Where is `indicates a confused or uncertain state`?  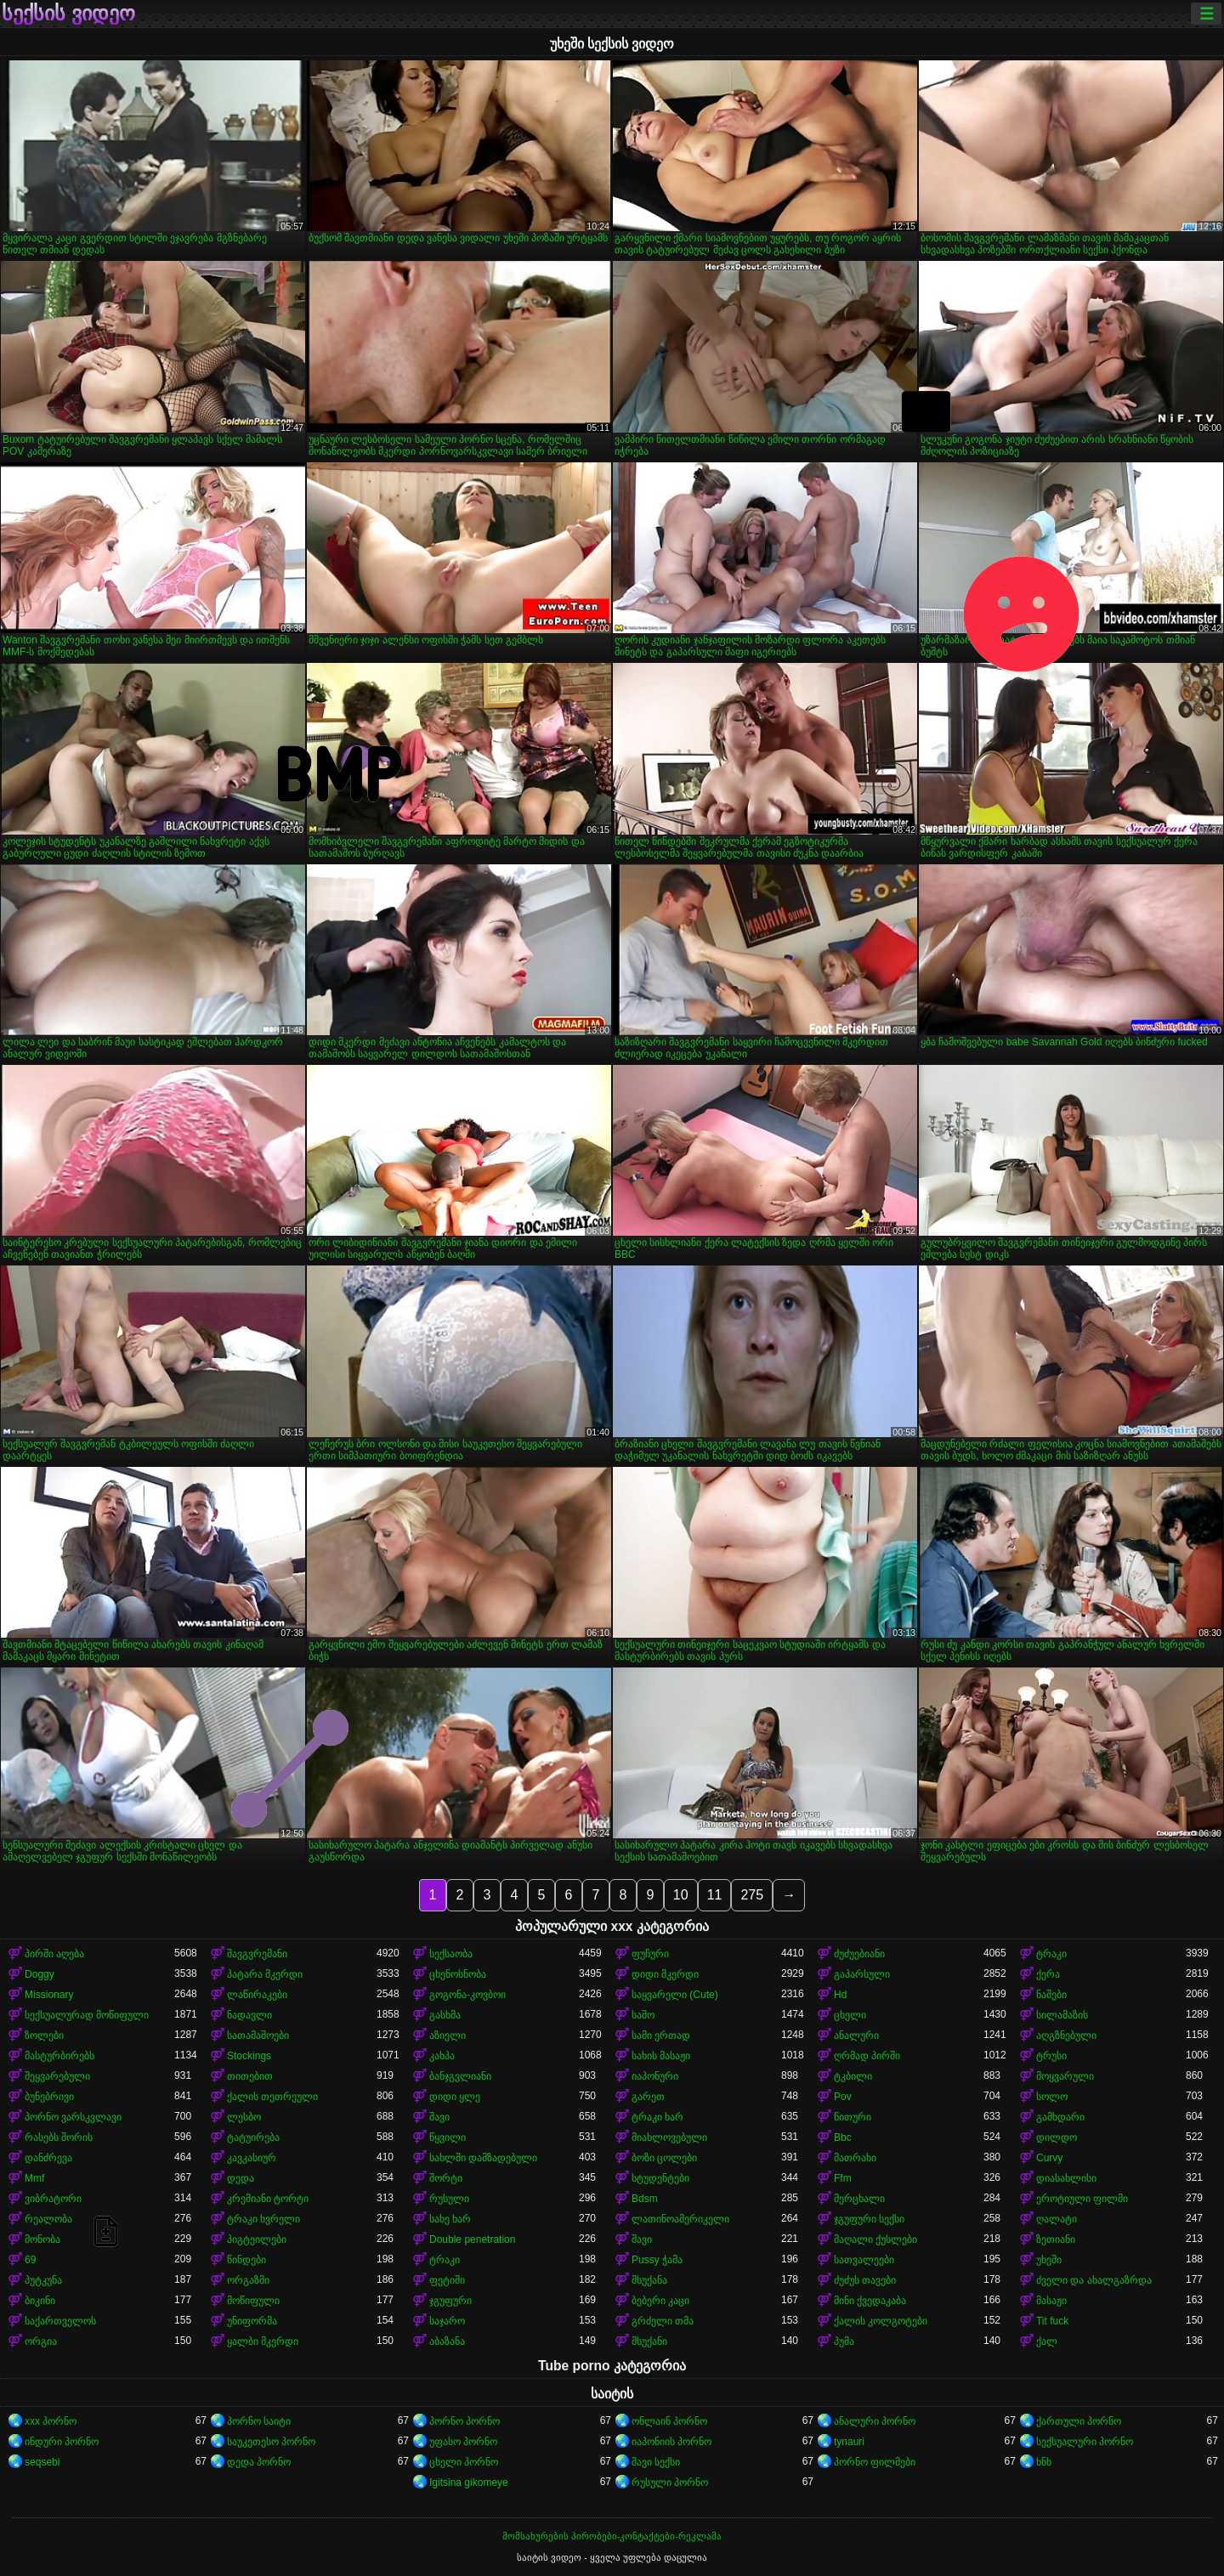 indicates a confused or uncertain state is located at coordinates (1021, 614).